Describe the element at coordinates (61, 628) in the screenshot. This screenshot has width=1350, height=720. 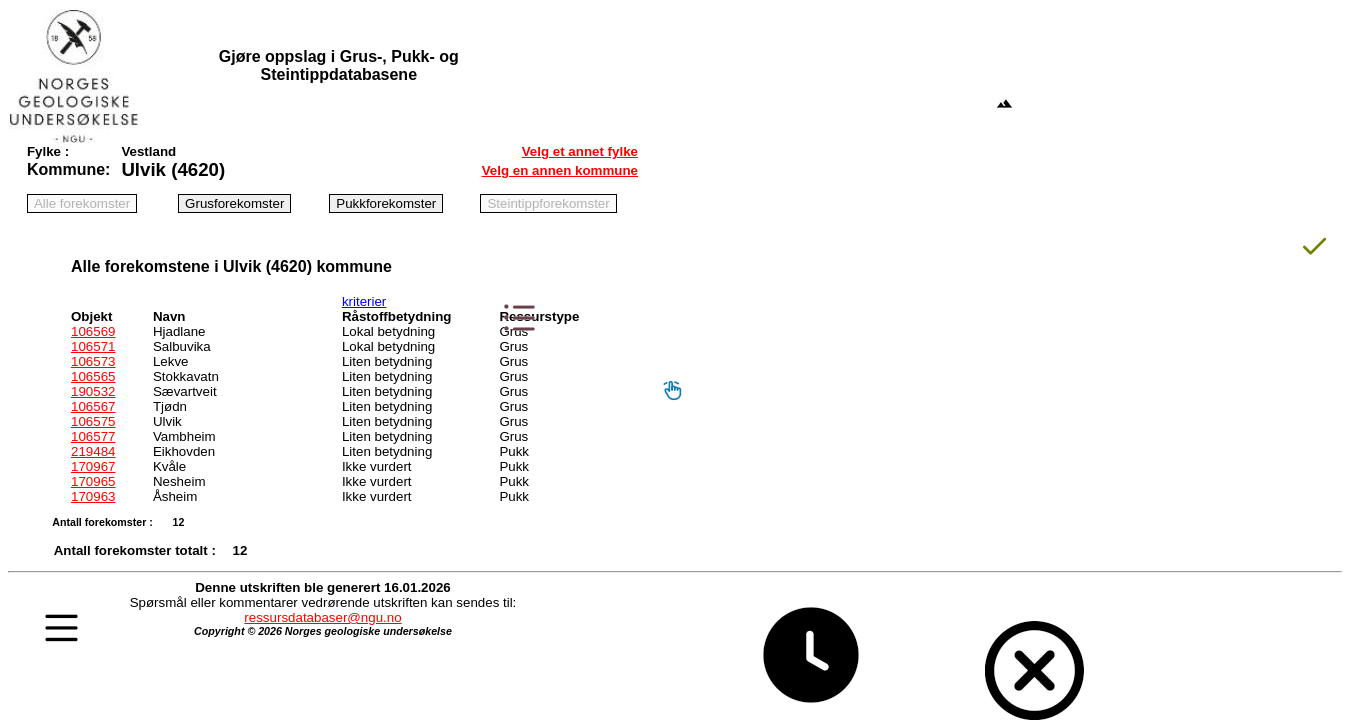
I see `open navigation menu` at that location.